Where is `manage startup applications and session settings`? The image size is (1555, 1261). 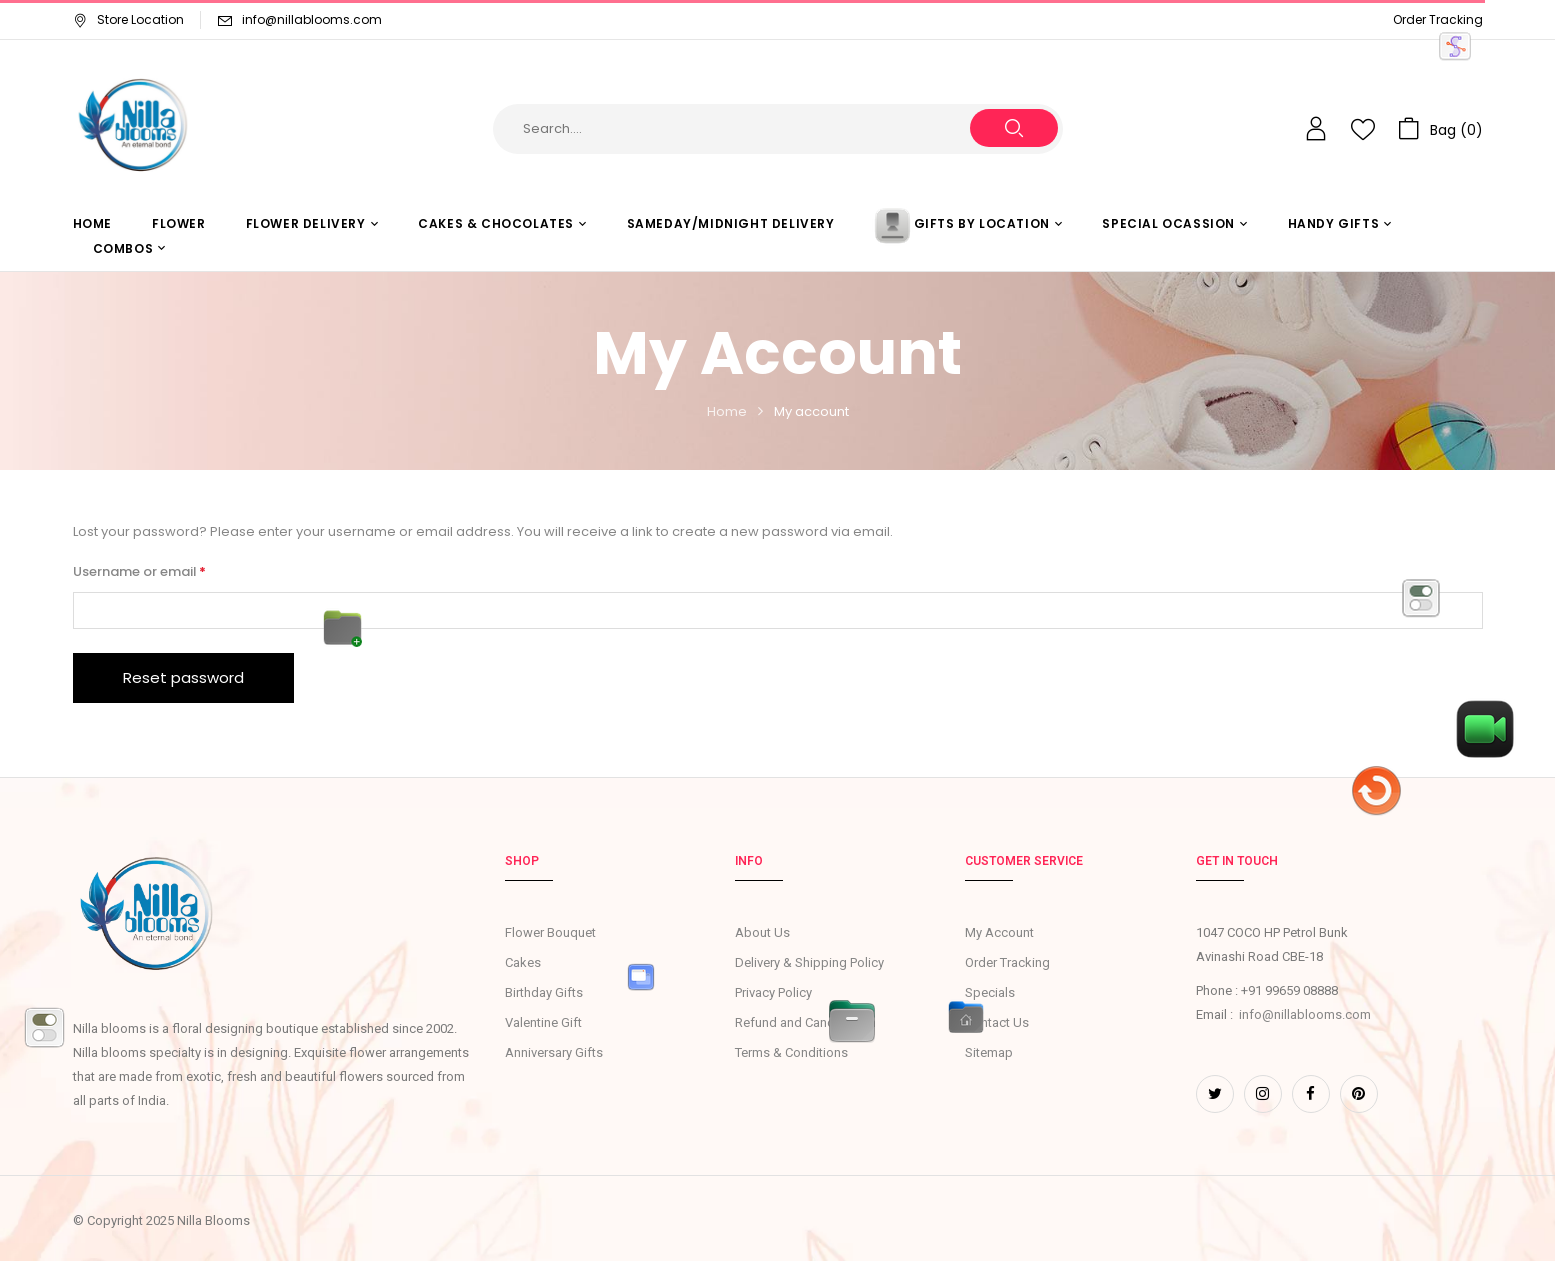 manage startup applications and session settings is located at coordinates (641, 977).